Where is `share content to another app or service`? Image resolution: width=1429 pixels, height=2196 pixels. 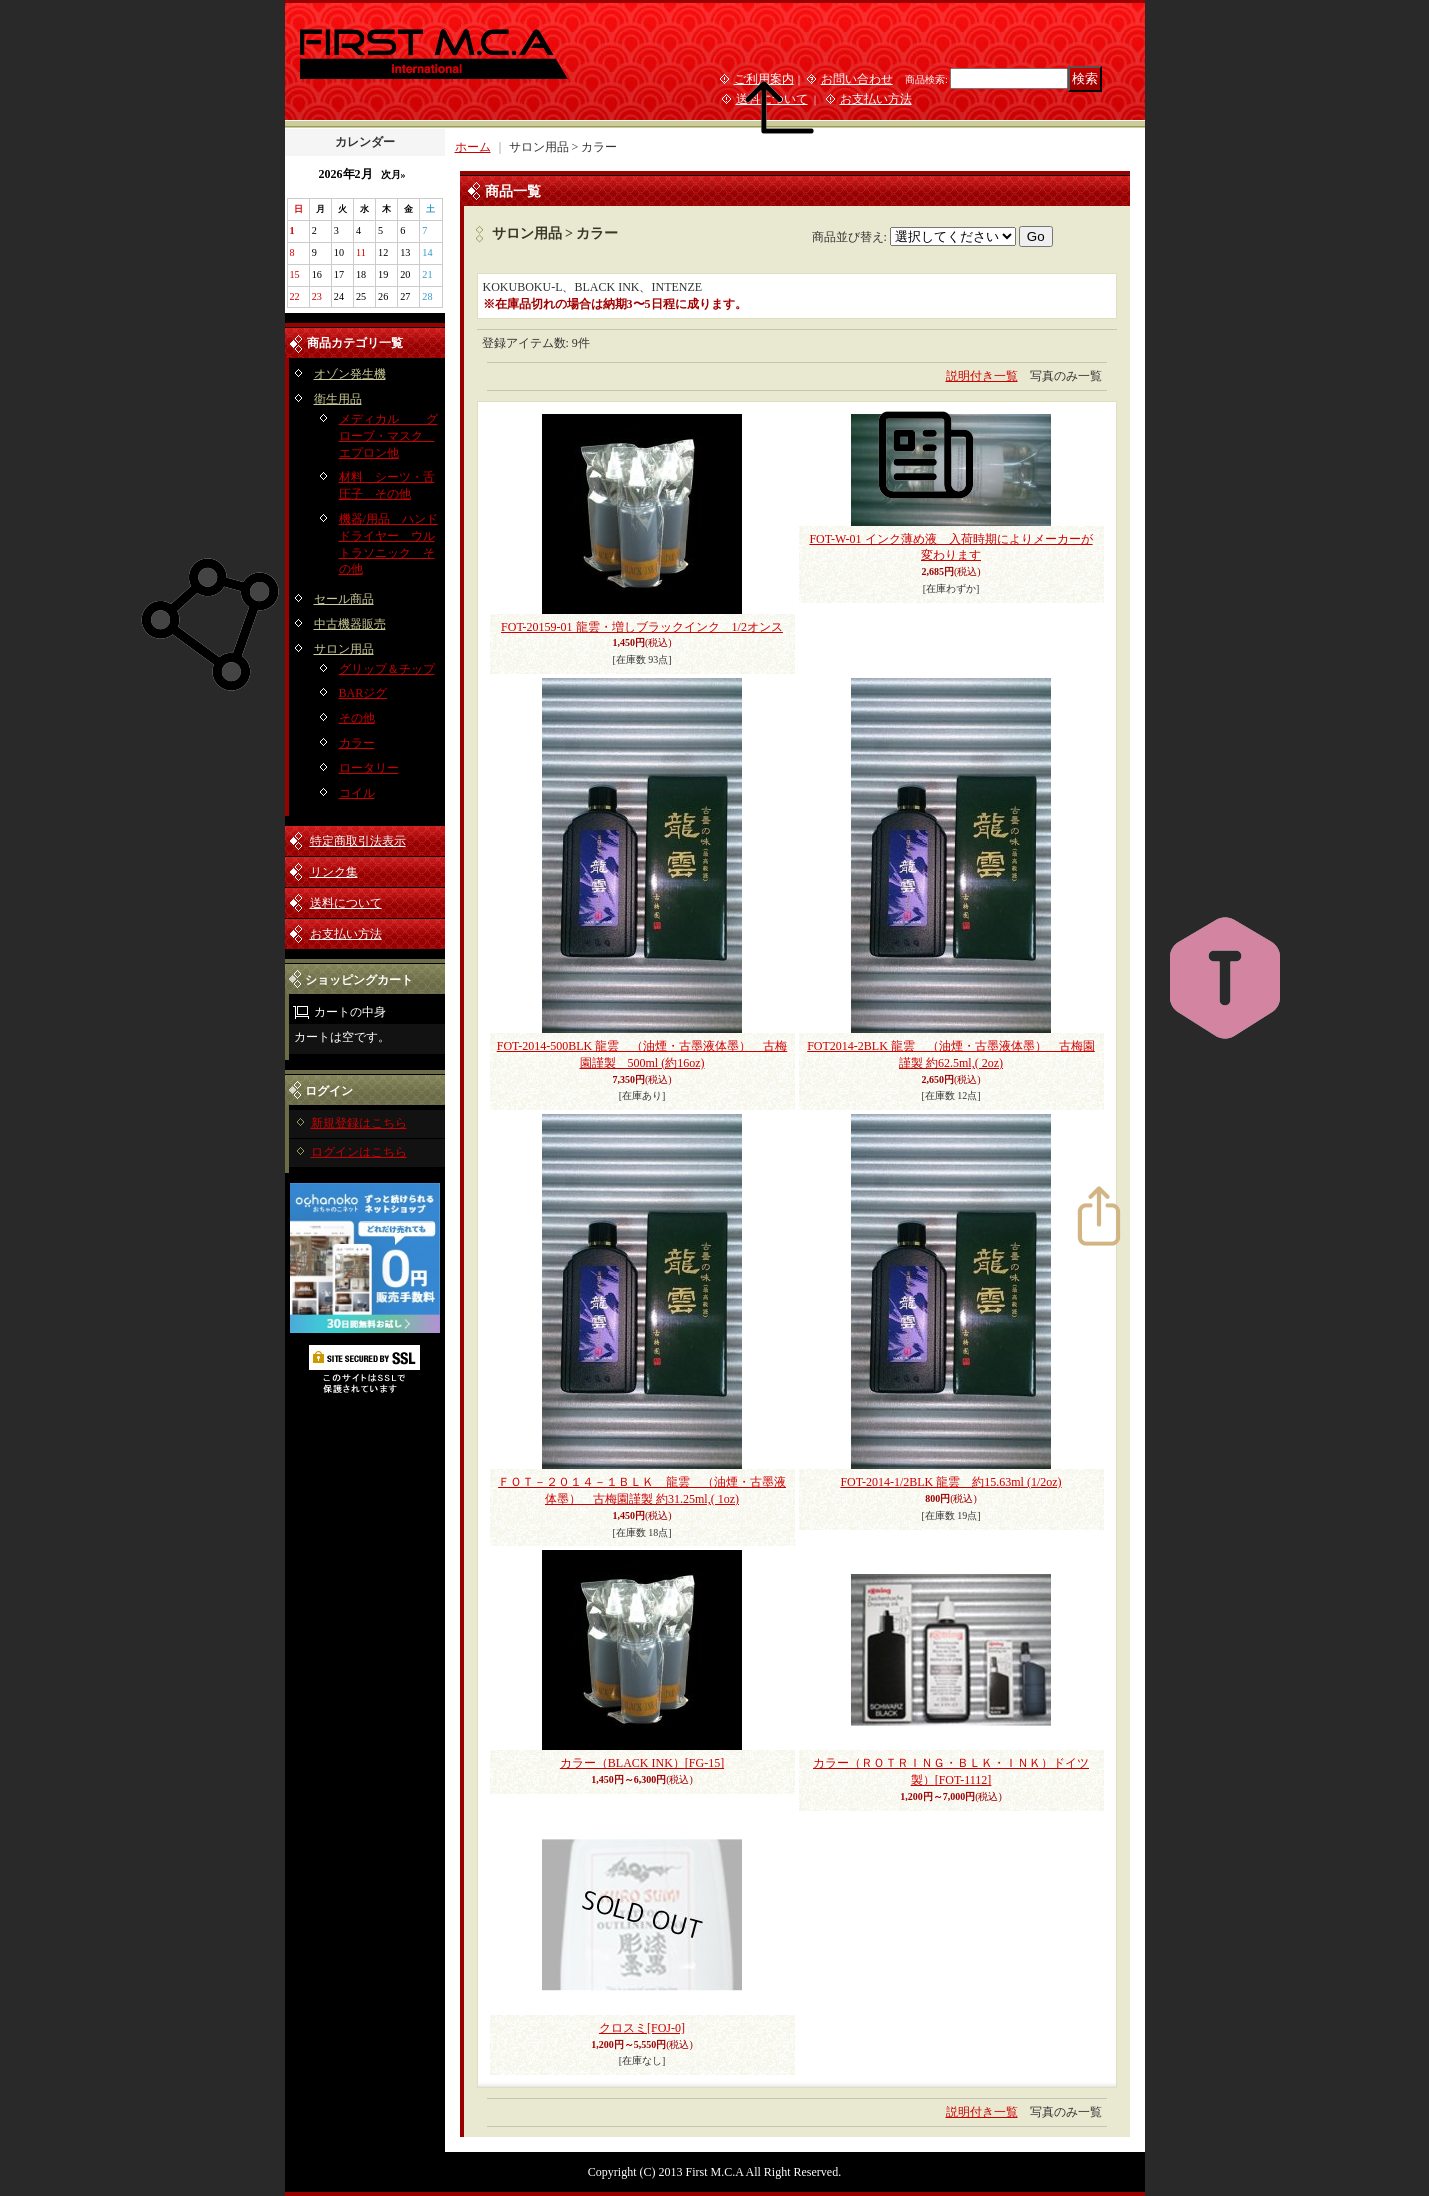
share content to another app or service is located at coordinates (1099, 1216).